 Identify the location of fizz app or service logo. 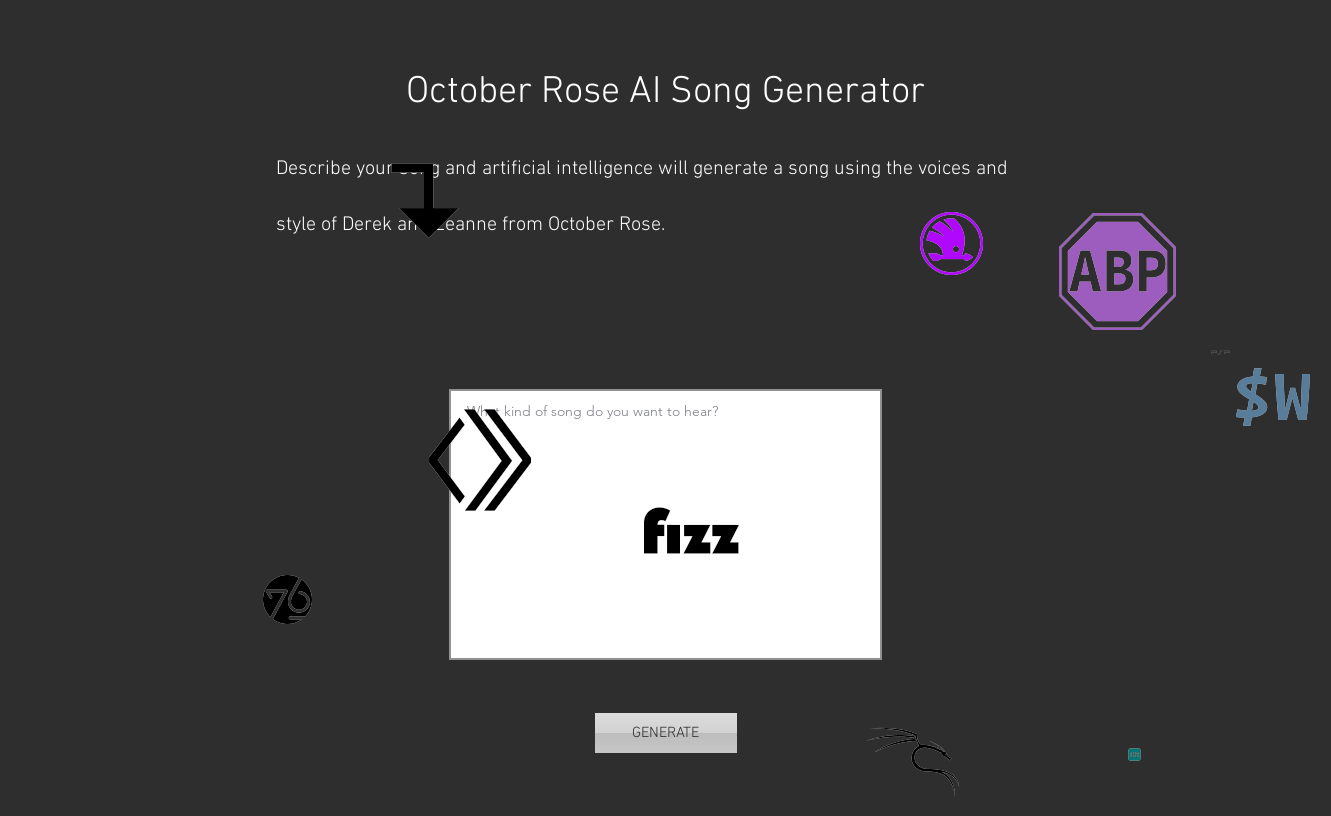
(691, 530).